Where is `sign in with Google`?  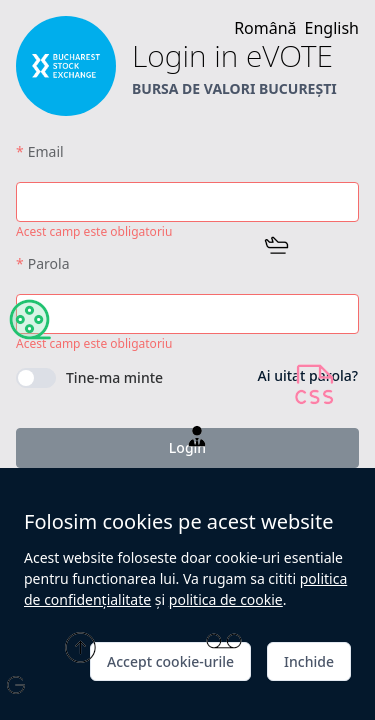 sign in with Google is located at coordinates (16, 685).